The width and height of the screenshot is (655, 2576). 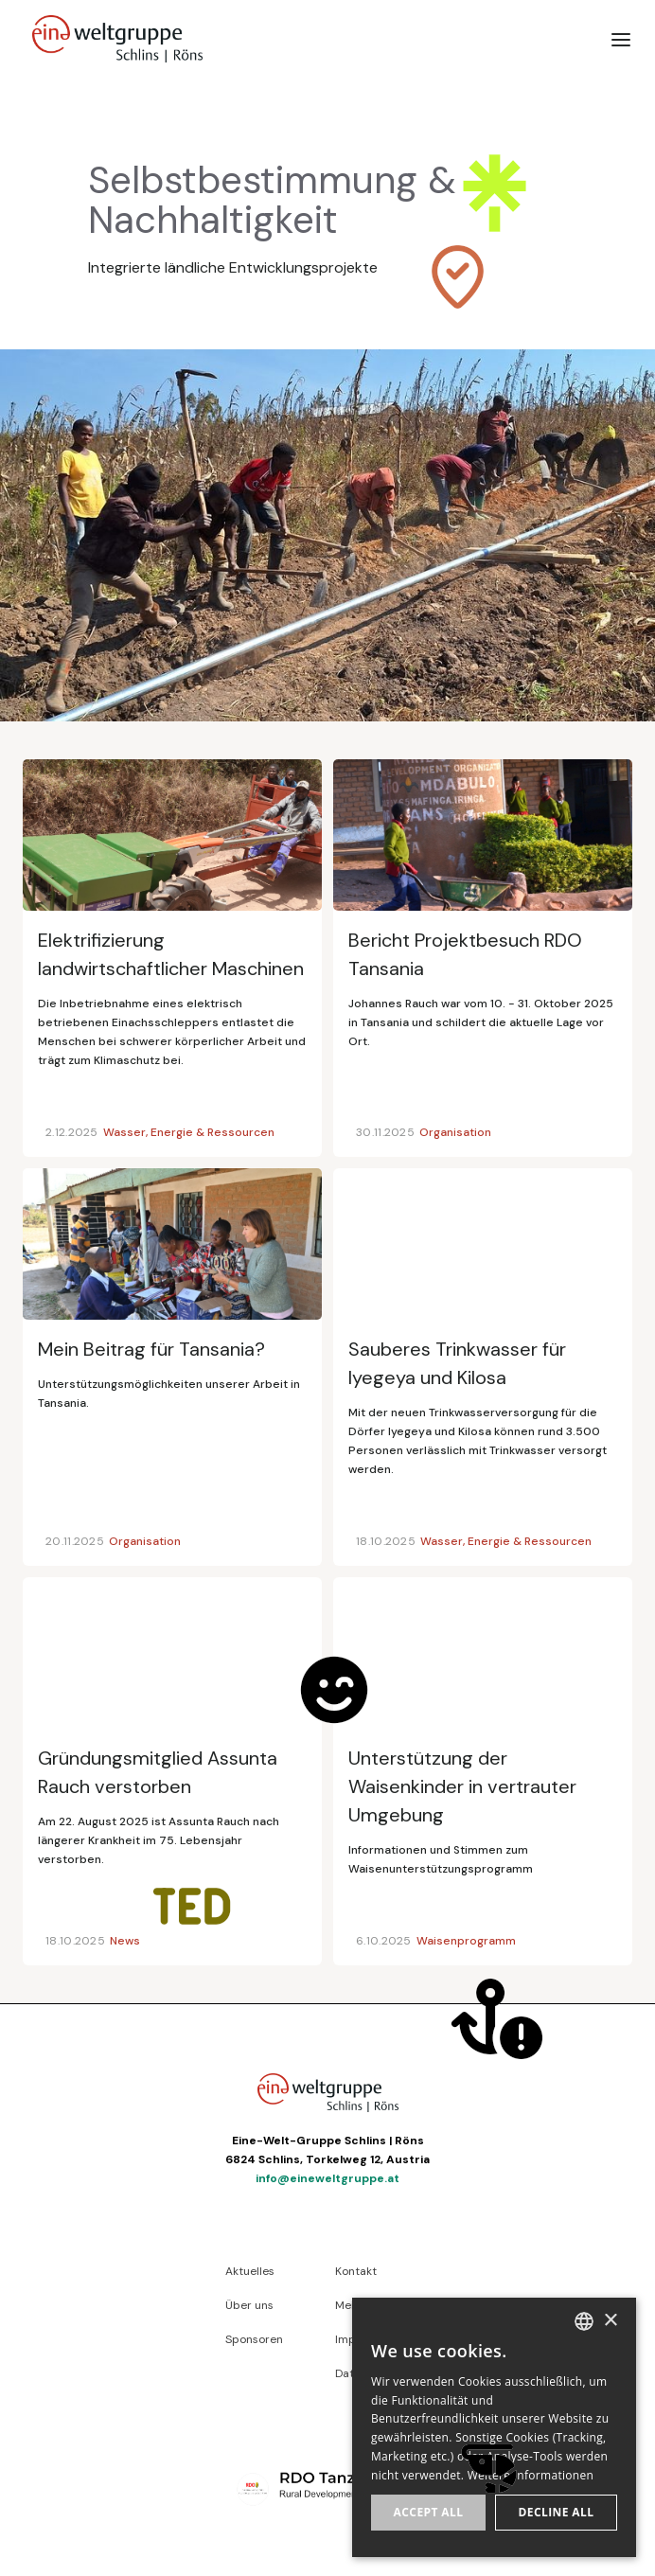 I want to click on indicates seafood or shellfish menu items, so click(x=488, y=2468).